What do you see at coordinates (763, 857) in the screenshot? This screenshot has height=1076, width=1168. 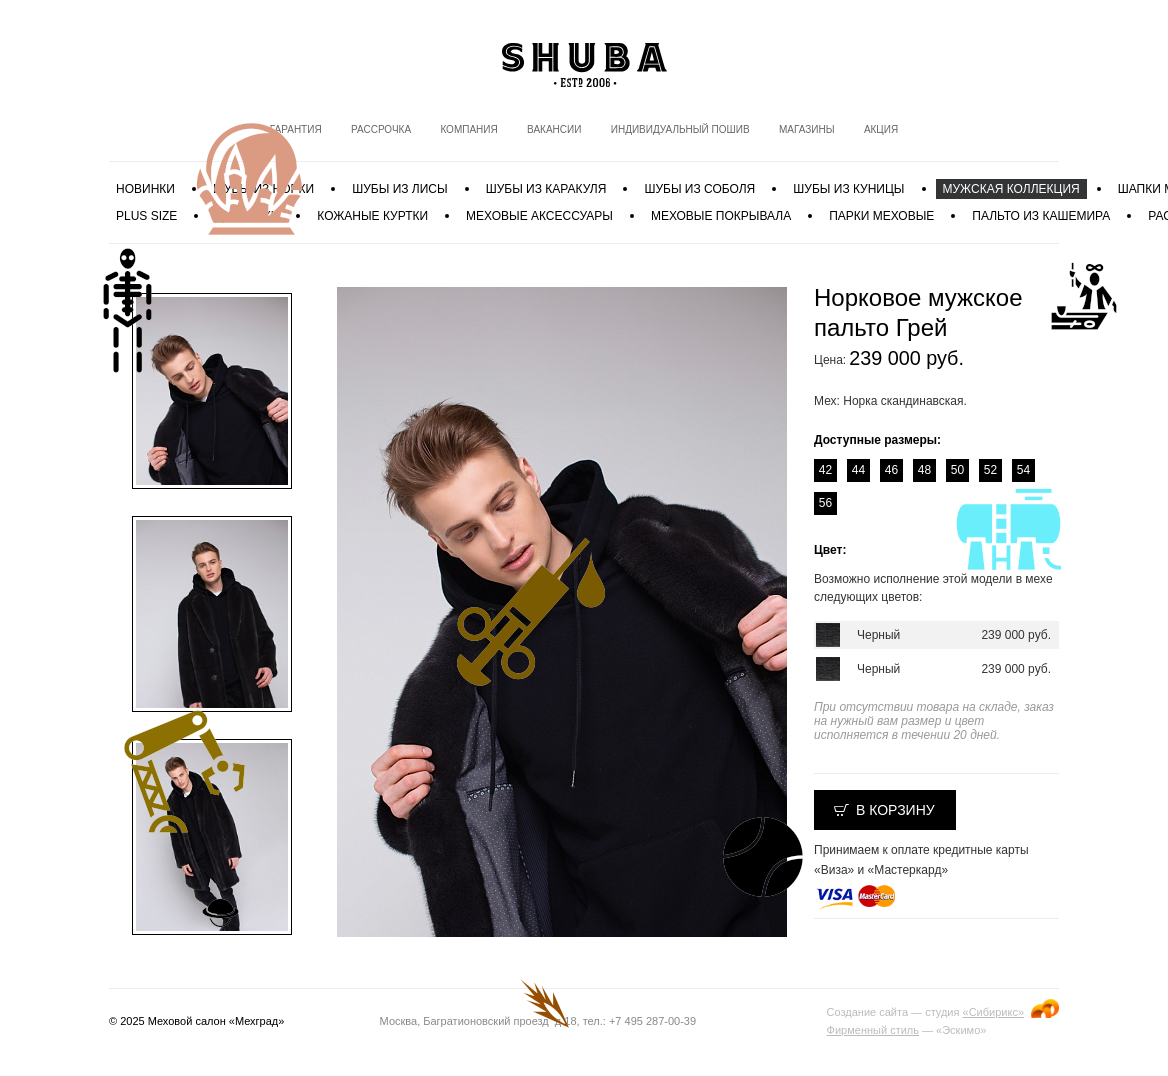 I see `access tennis or sports-related features` at bounding box center [763, 857].